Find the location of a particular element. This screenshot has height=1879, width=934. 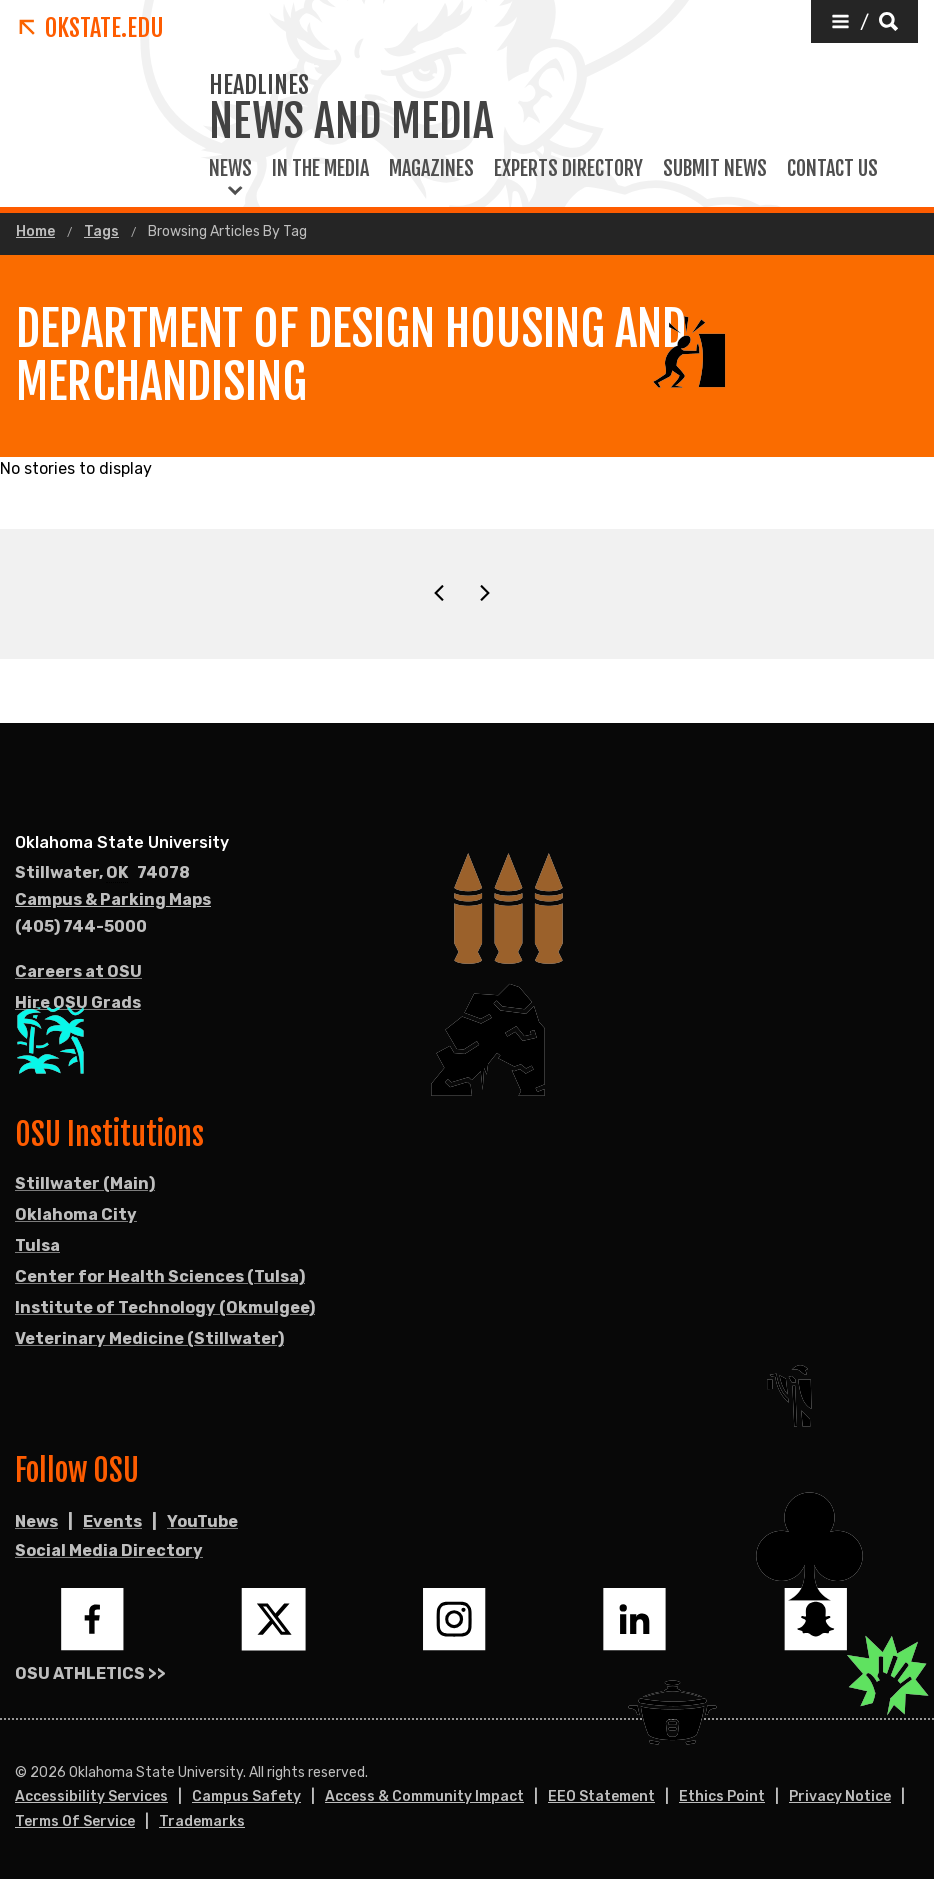

the hermit tarot card icon is located at coordinates (792, 1396).